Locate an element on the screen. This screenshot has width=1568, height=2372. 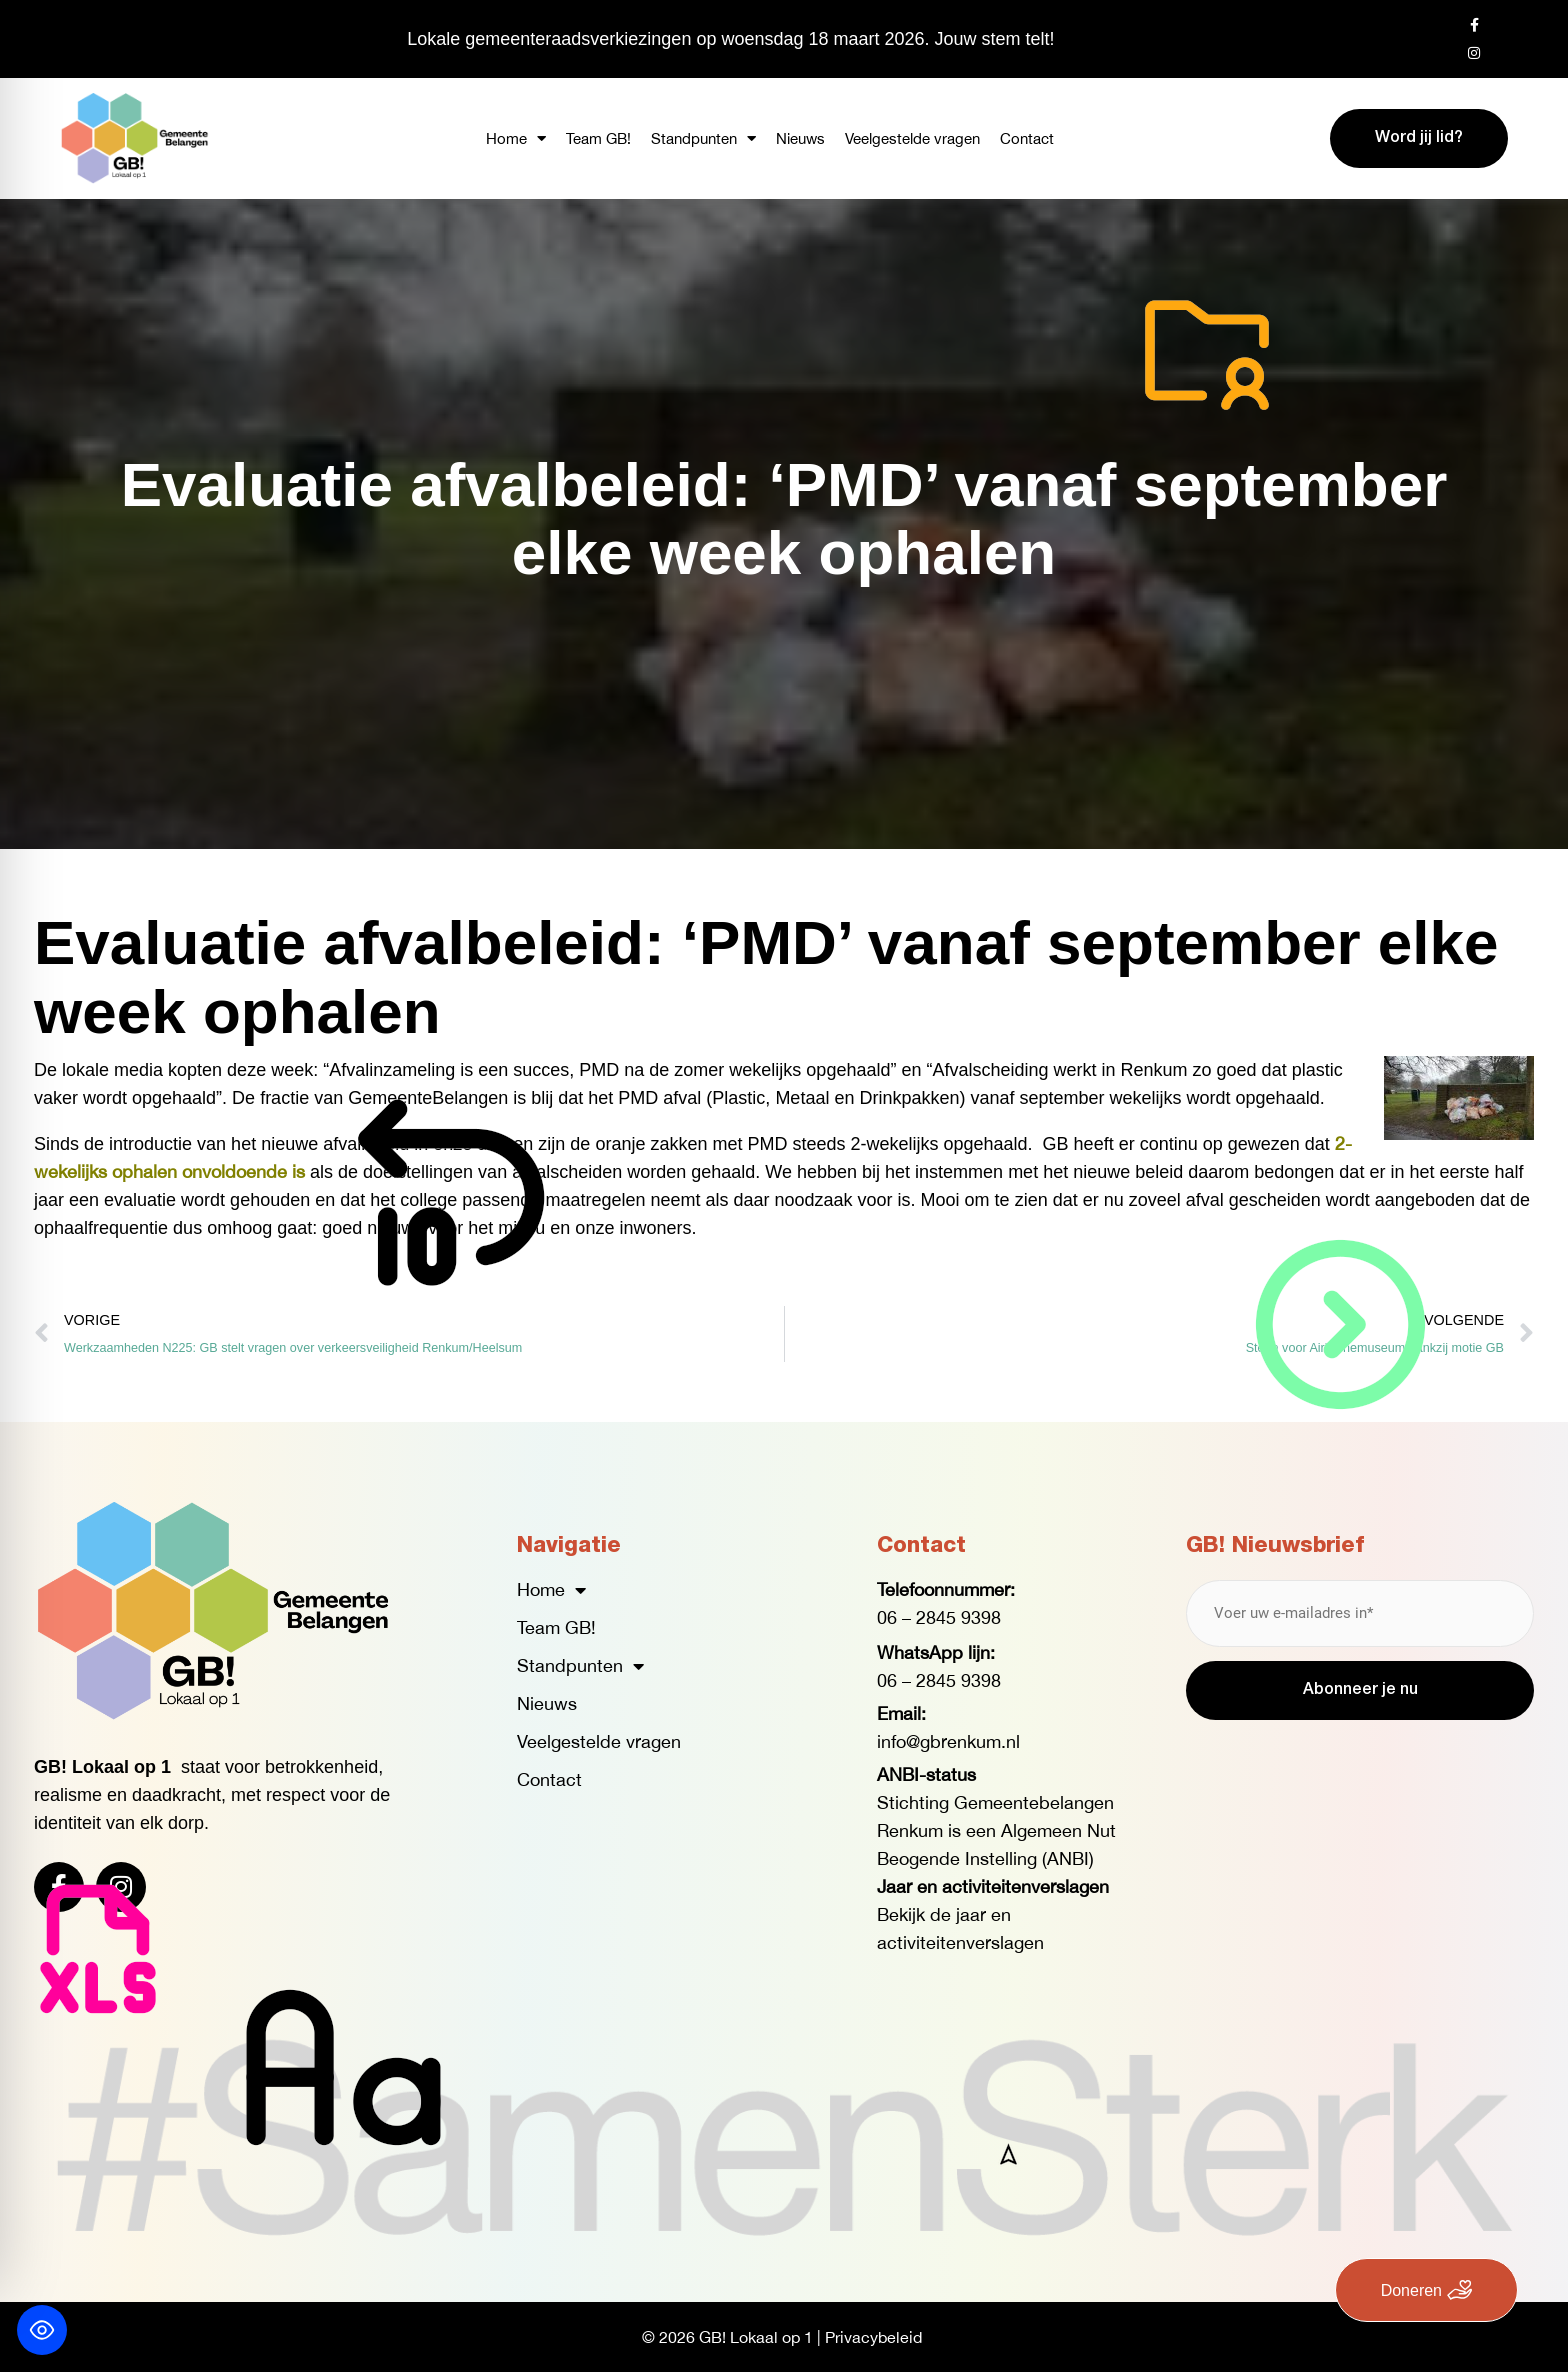
indicates an Excel spreadsheet file is located at coordinates (98, 1949).